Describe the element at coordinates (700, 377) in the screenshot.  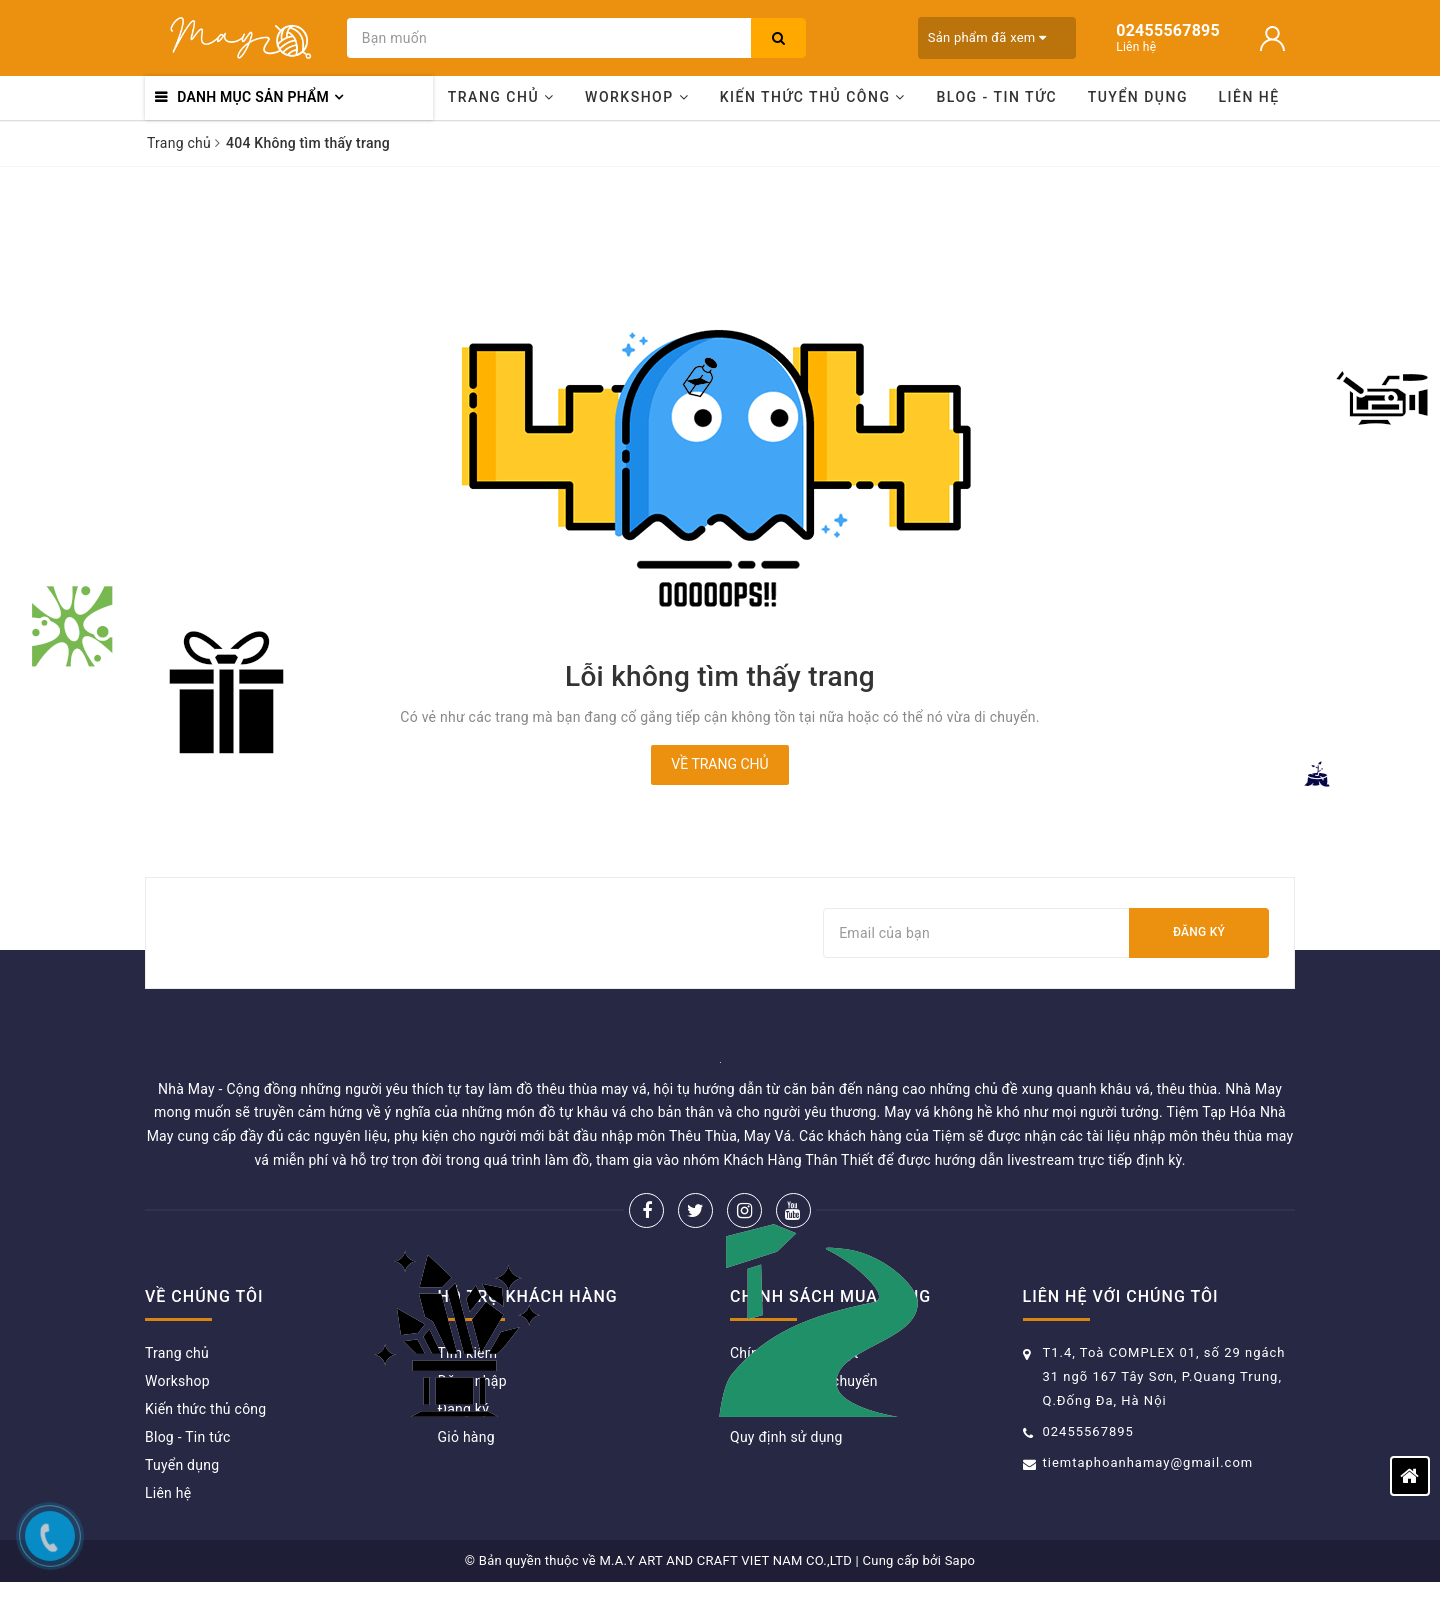
I see `potion or consumable item in inventory` at that location.